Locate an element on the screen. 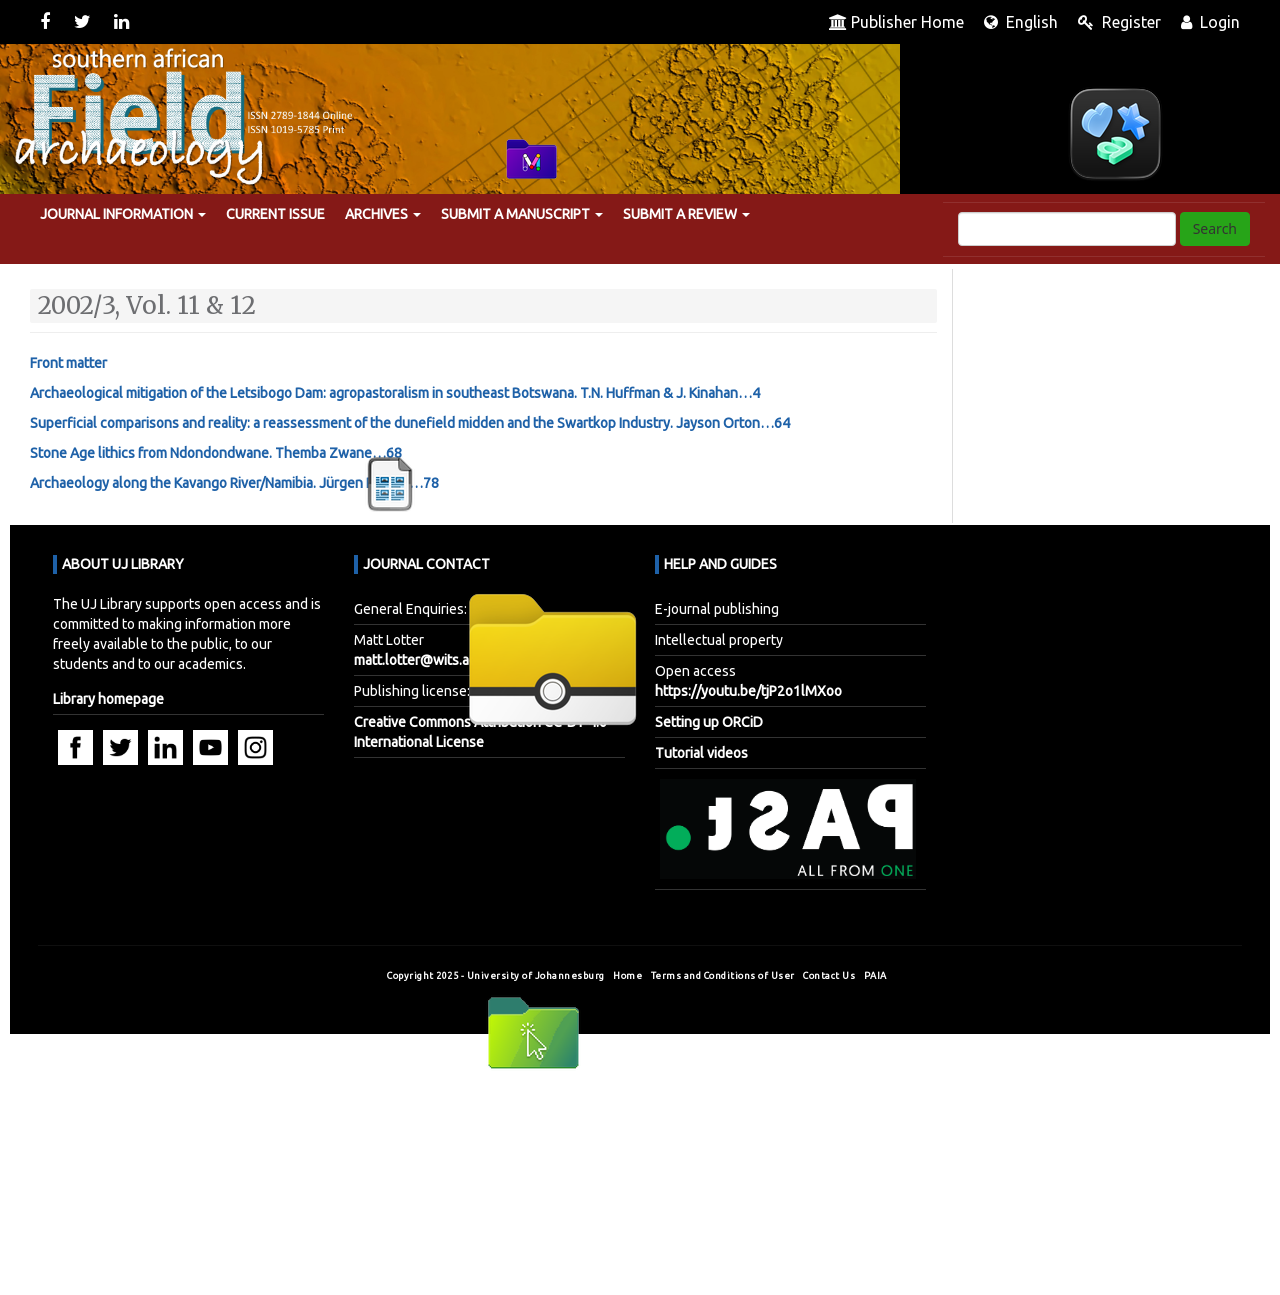 This screenshot has width=1280, height=1295. open SF Symbols app to browse Apple's icon library is located at coordinates (1115, 133).